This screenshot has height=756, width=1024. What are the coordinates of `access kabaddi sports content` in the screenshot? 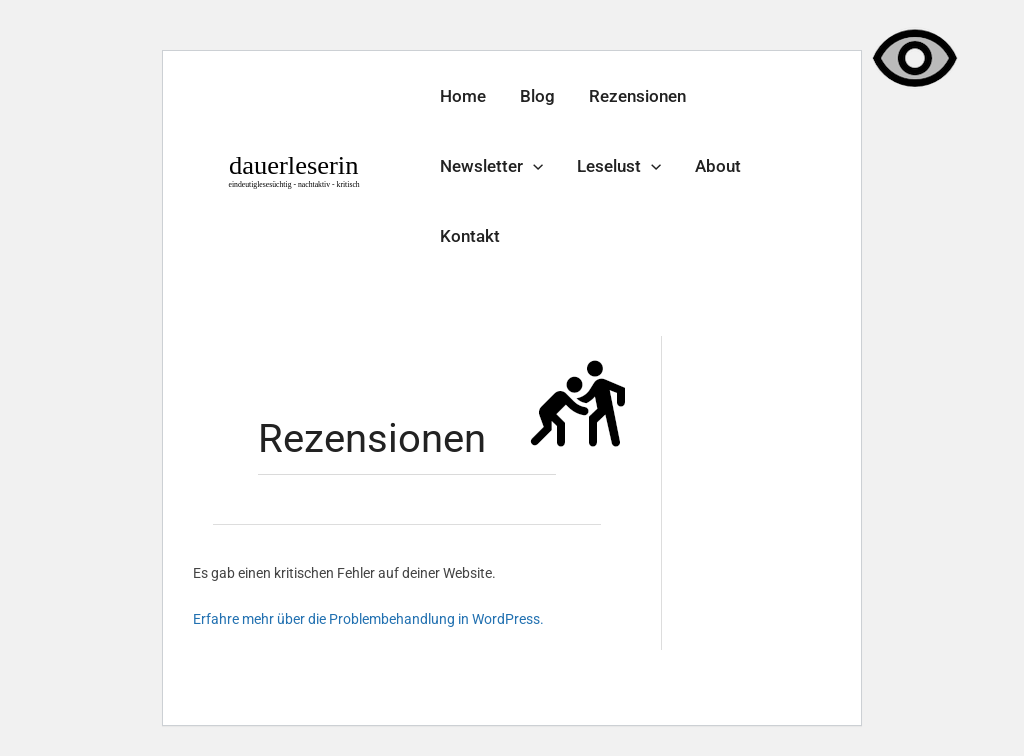 It's located at (577, 407).